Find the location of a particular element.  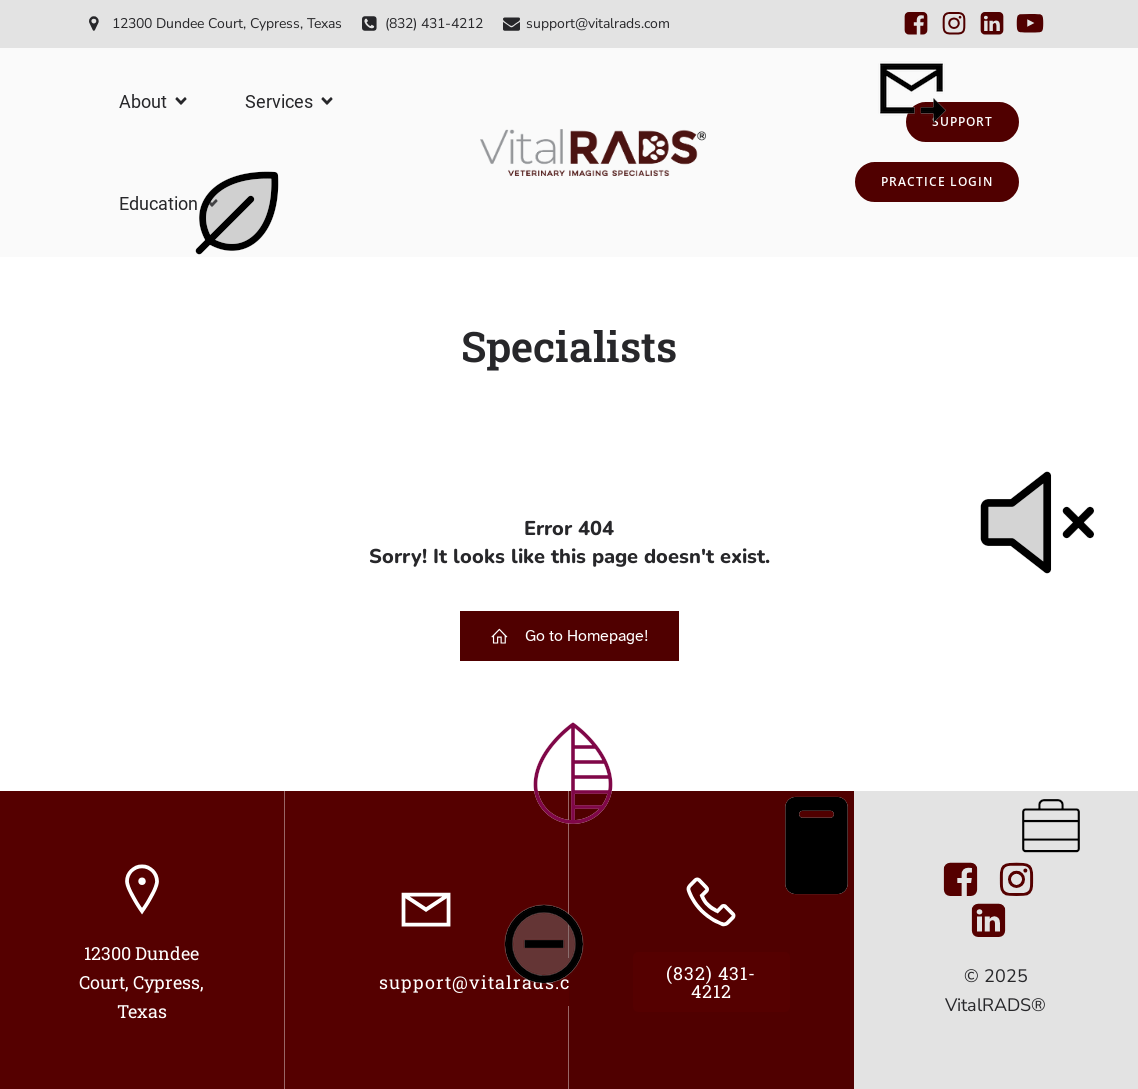

access work or business documents is located at coordinates (1051, 828).